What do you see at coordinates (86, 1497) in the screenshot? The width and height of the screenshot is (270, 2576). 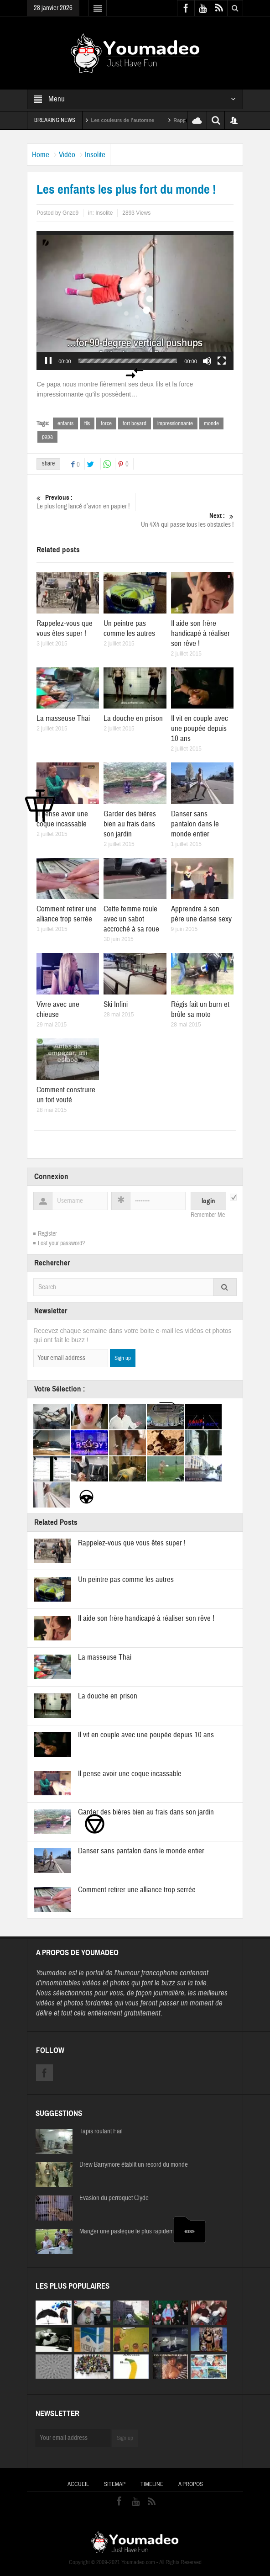 I see `access driving or navigation mode` at bounding box center [86, 1497].